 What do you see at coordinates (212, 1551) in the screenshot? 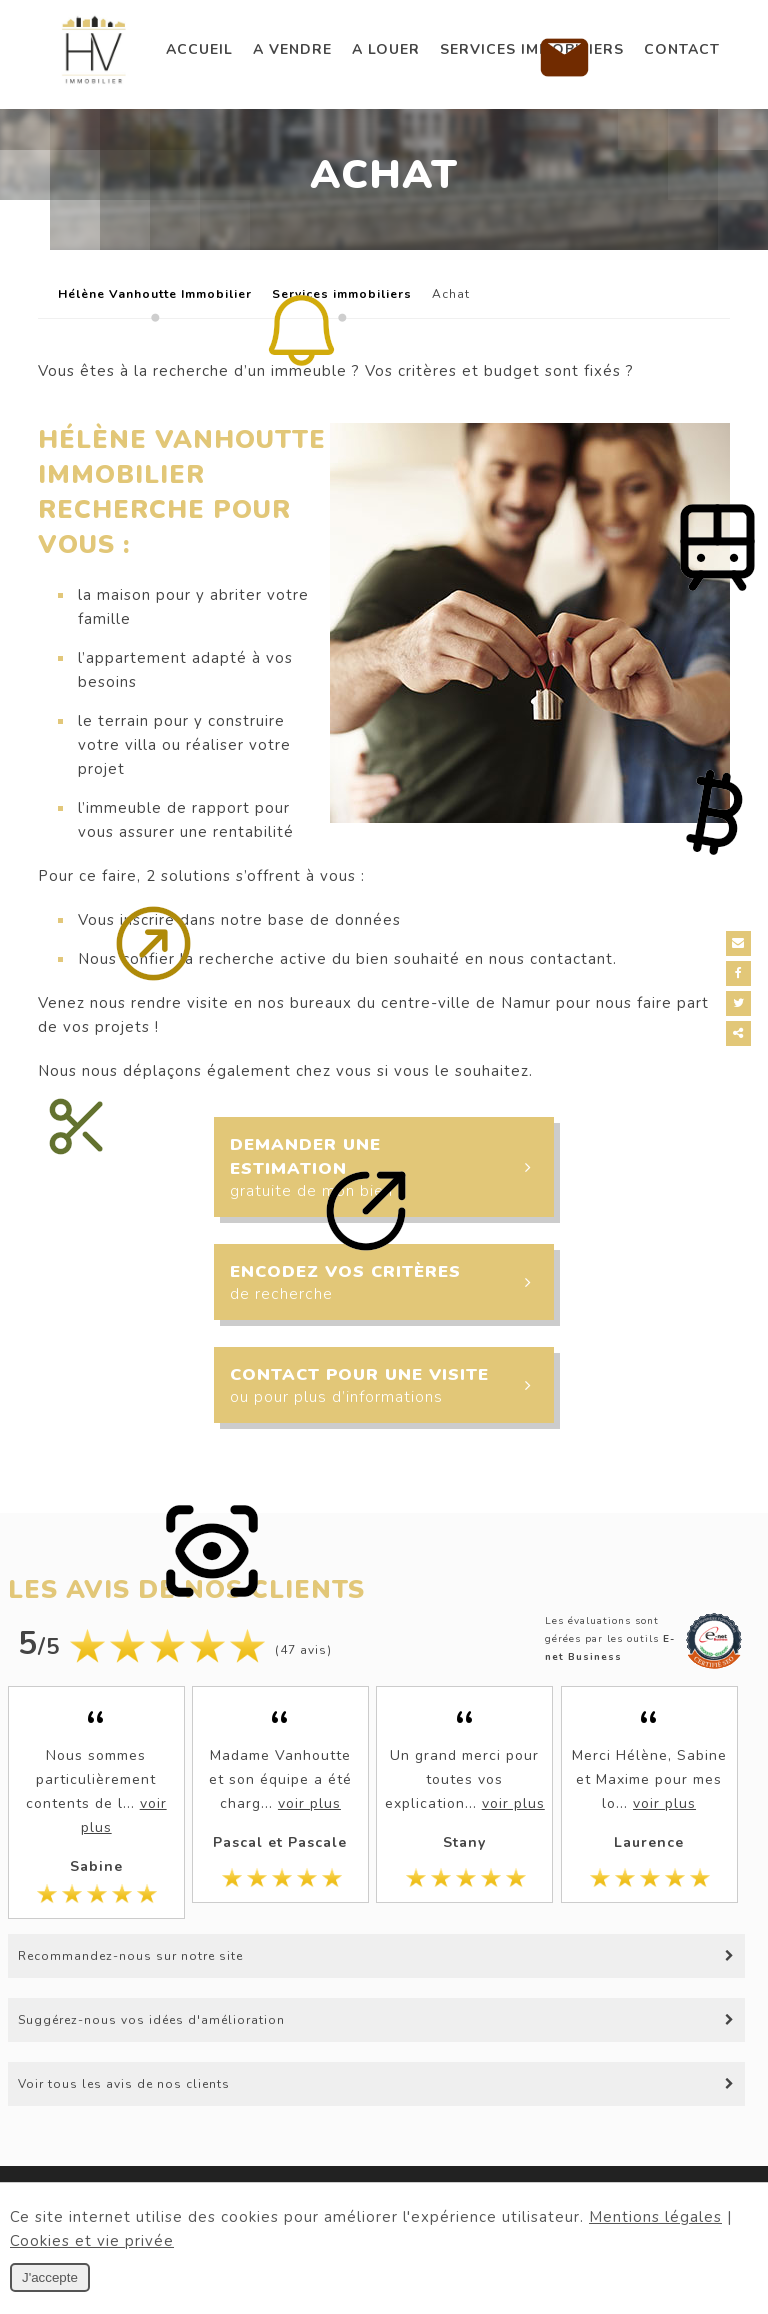
I see `scan with eye tracking or face recognition` at bounding box center [212, 1551].